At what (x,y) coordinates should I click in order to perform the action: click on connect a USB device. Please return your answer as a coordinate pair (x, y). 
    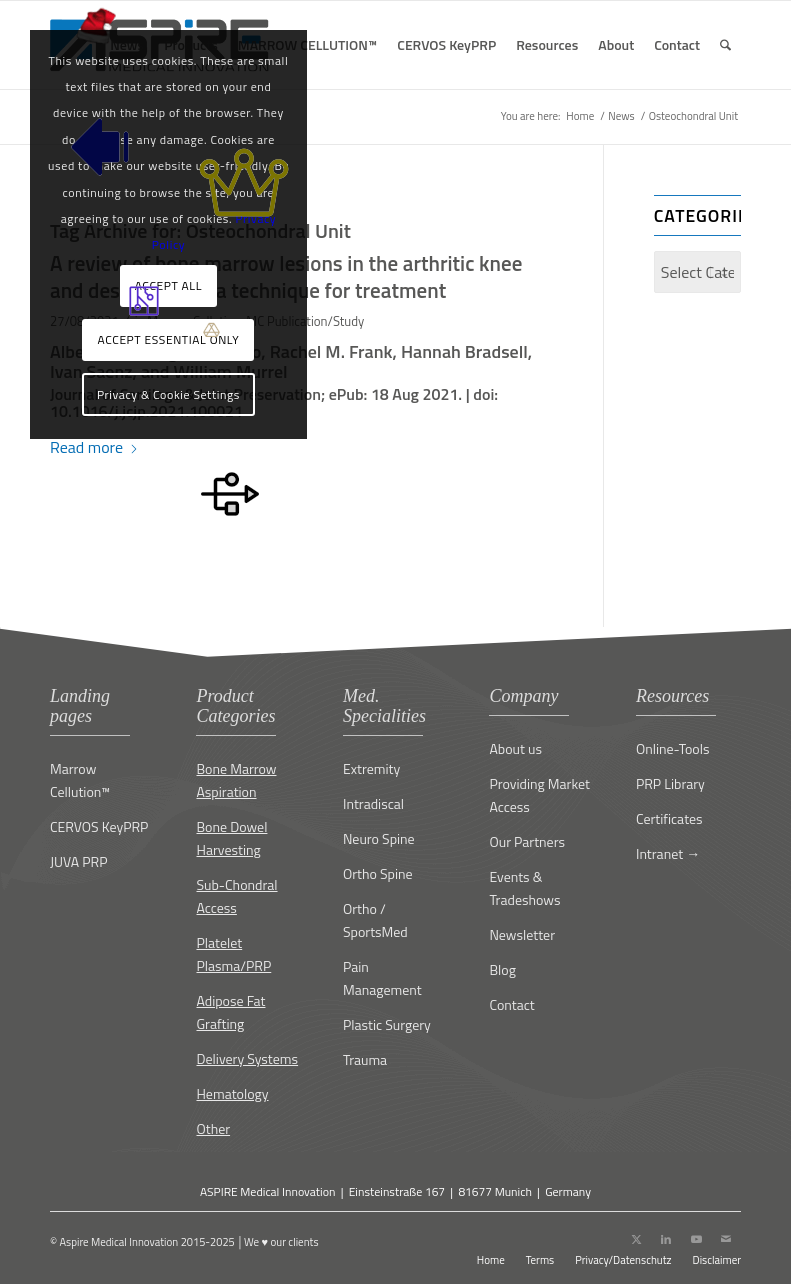
    Looking at the image, I should click on (230, 494).